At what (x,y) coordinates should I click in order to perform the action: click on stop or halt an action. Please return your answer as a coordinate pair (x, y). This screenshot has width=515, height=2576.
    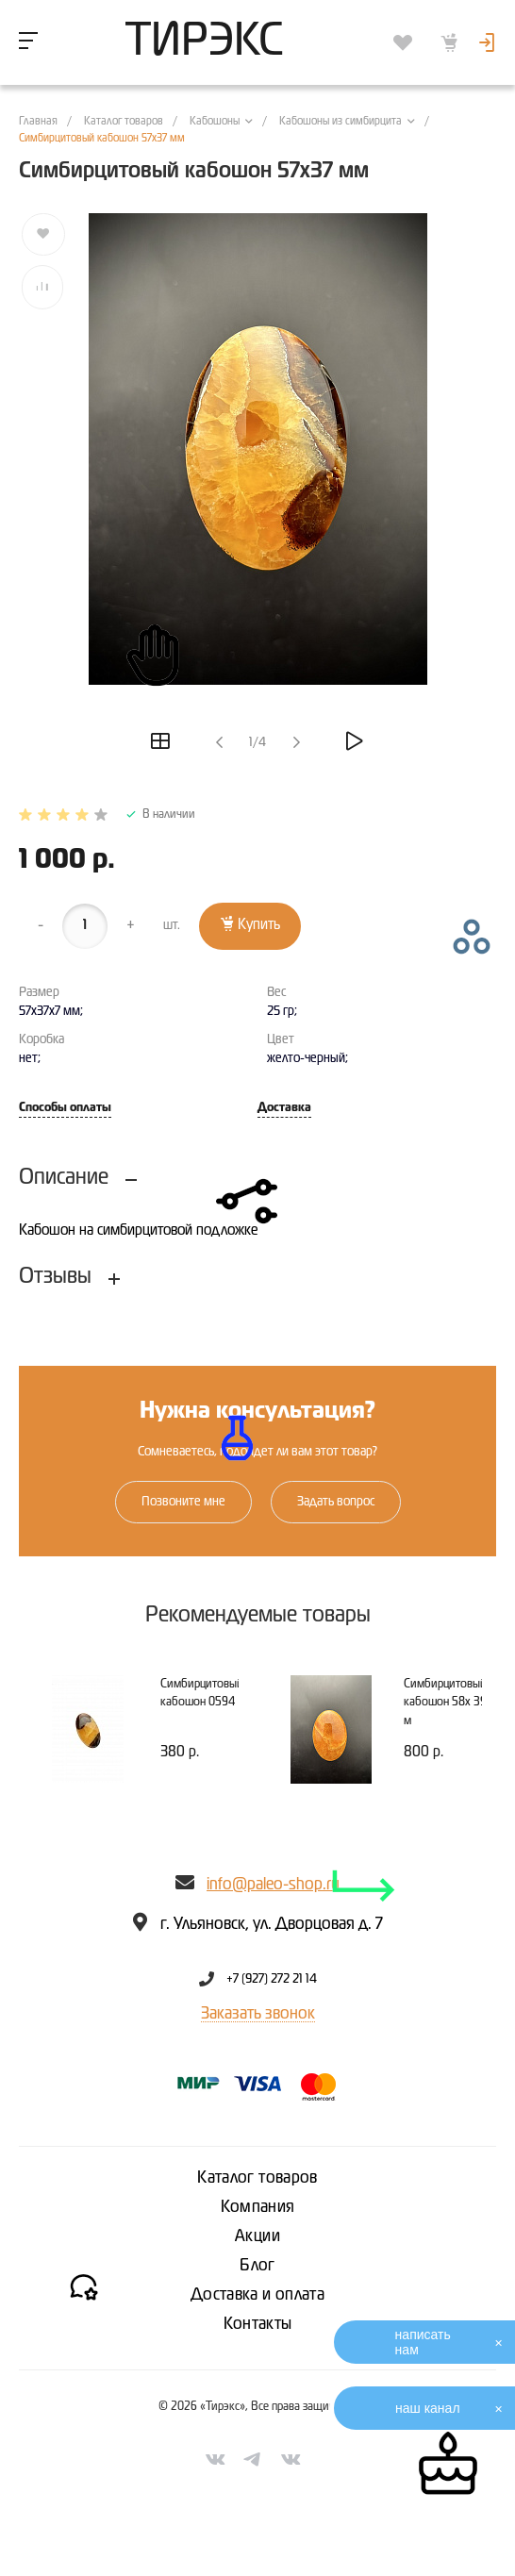
    Looking at the image, I should click on (153, 655).